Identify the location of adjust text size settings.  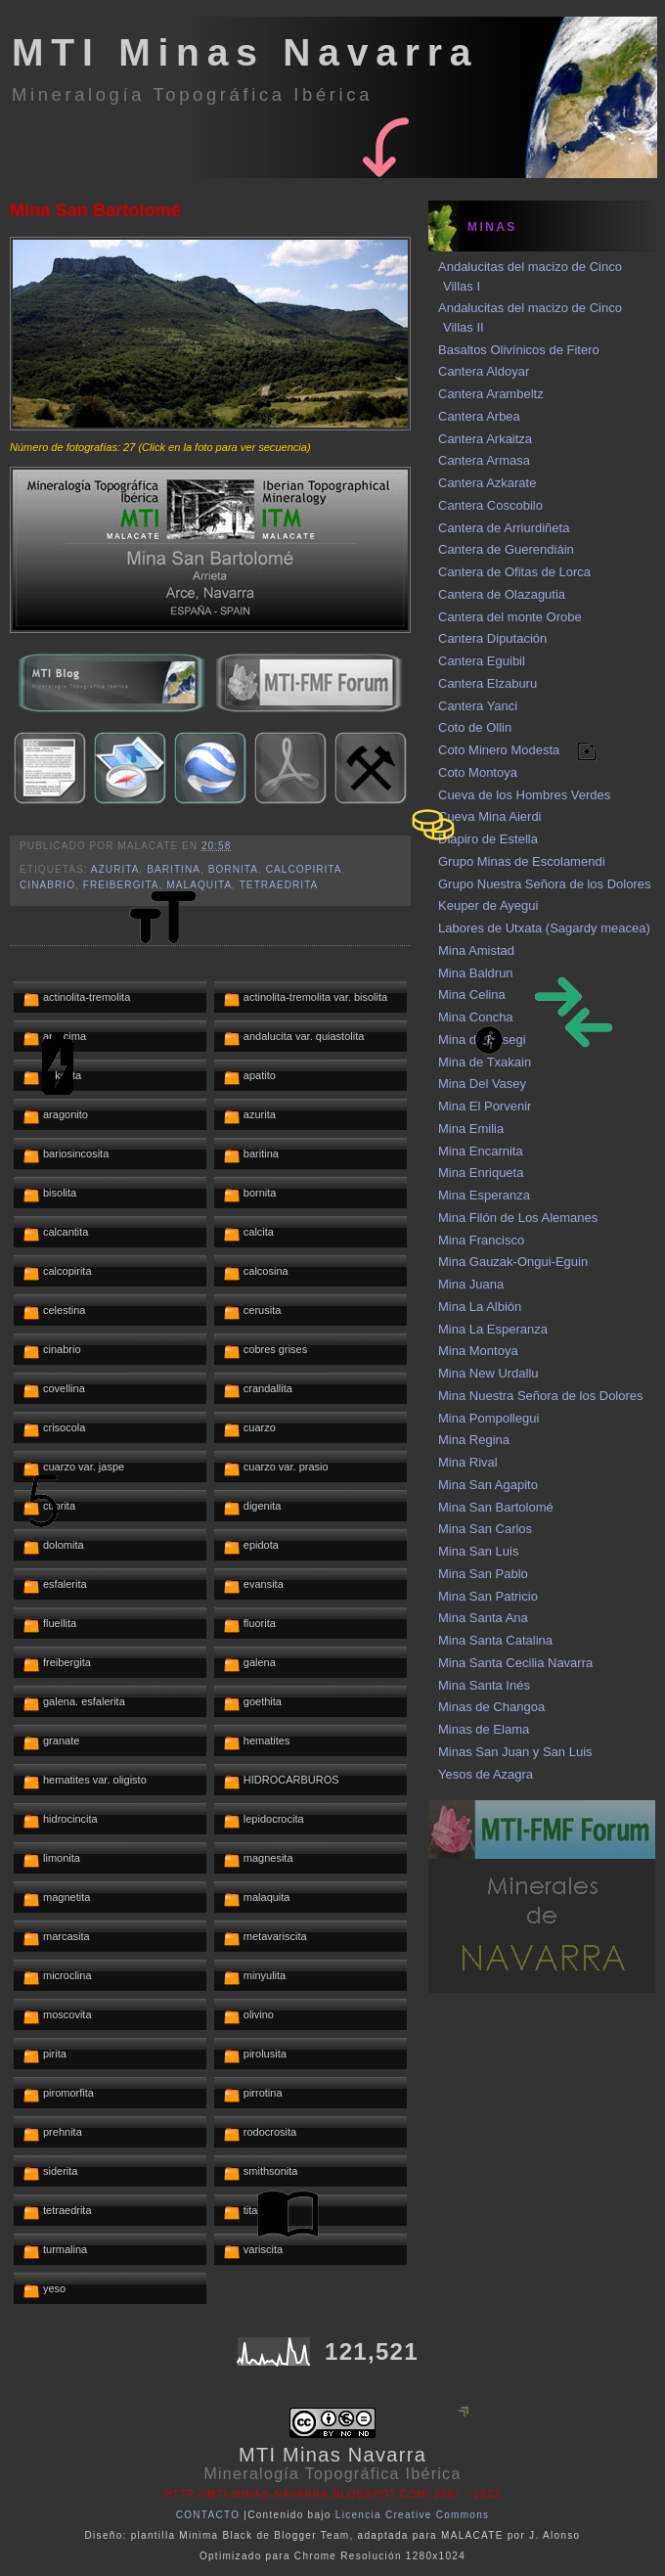
(161, 919).